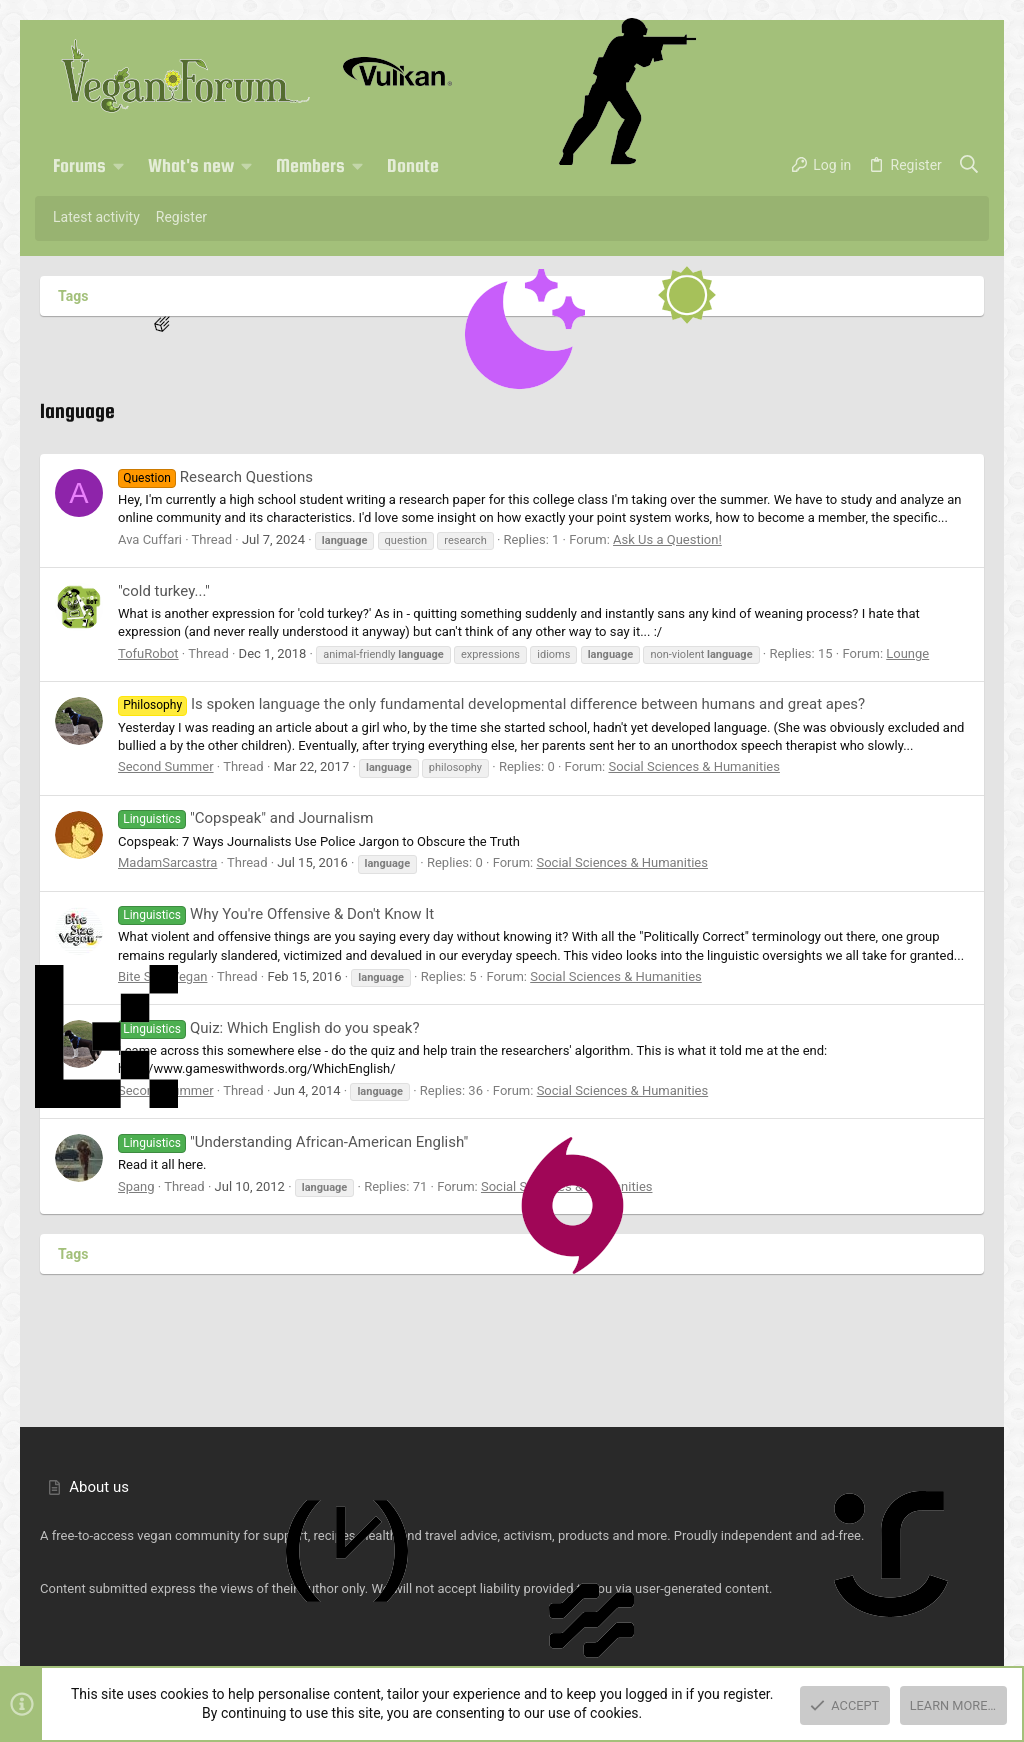  What do you see at coordinates (591, 1620) in the screenshot?
I see `langflow app logo` at bounding box center [591, 1620].